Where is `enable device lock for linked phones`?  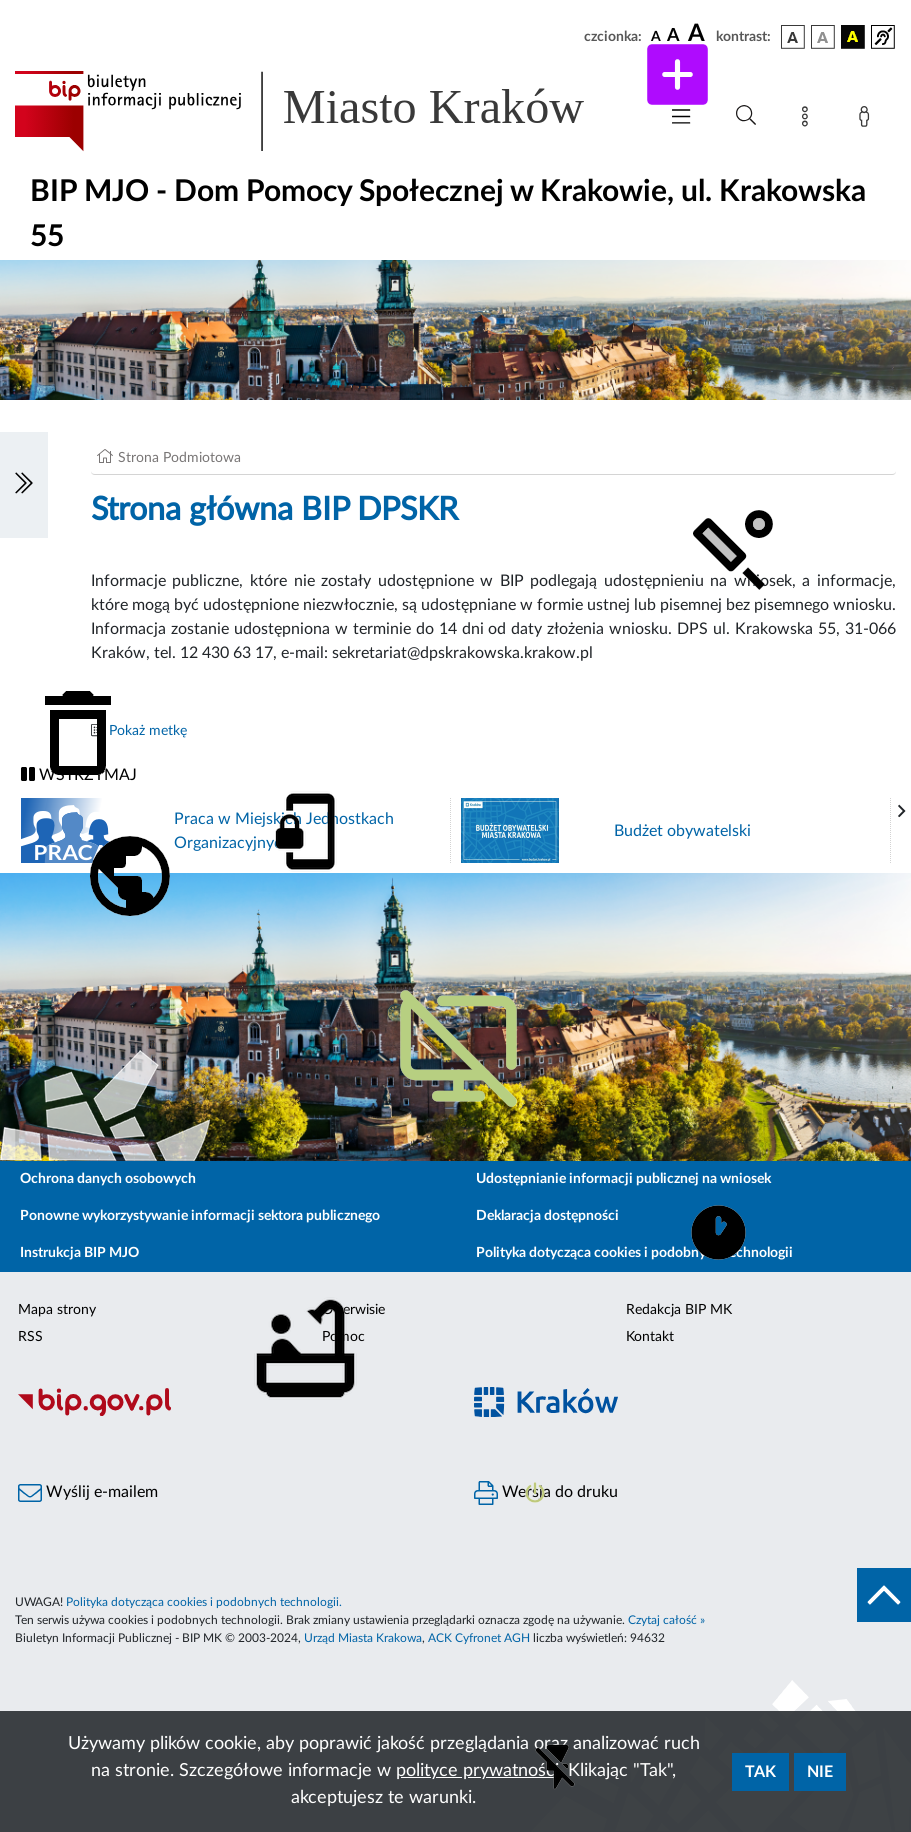
enable device lock for linked phones is located at coordinates (303, 831).